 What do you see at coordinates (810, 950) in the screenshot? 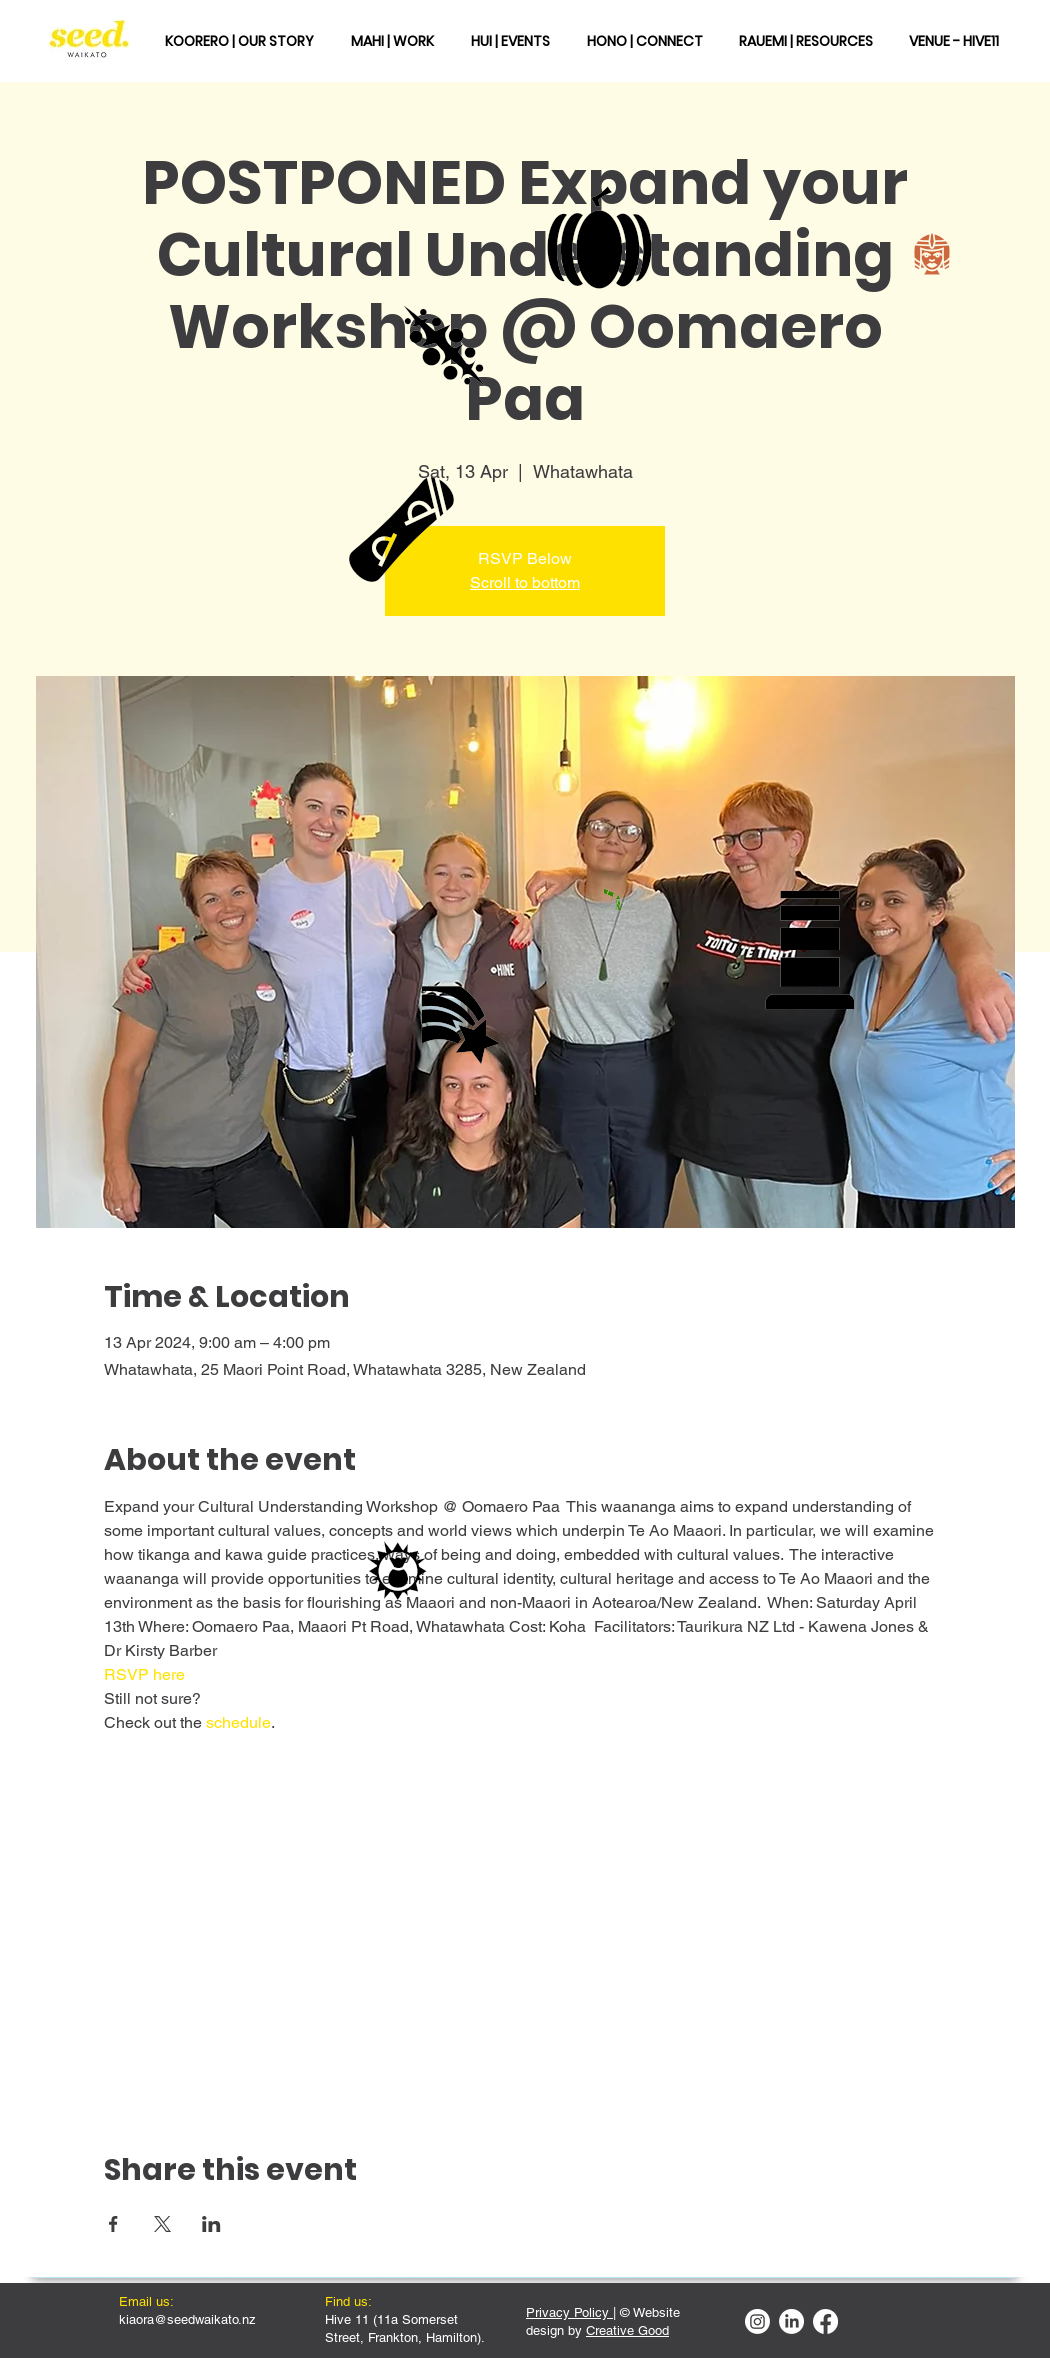
I see `set player spawn point` at bounding box center [810, 950].